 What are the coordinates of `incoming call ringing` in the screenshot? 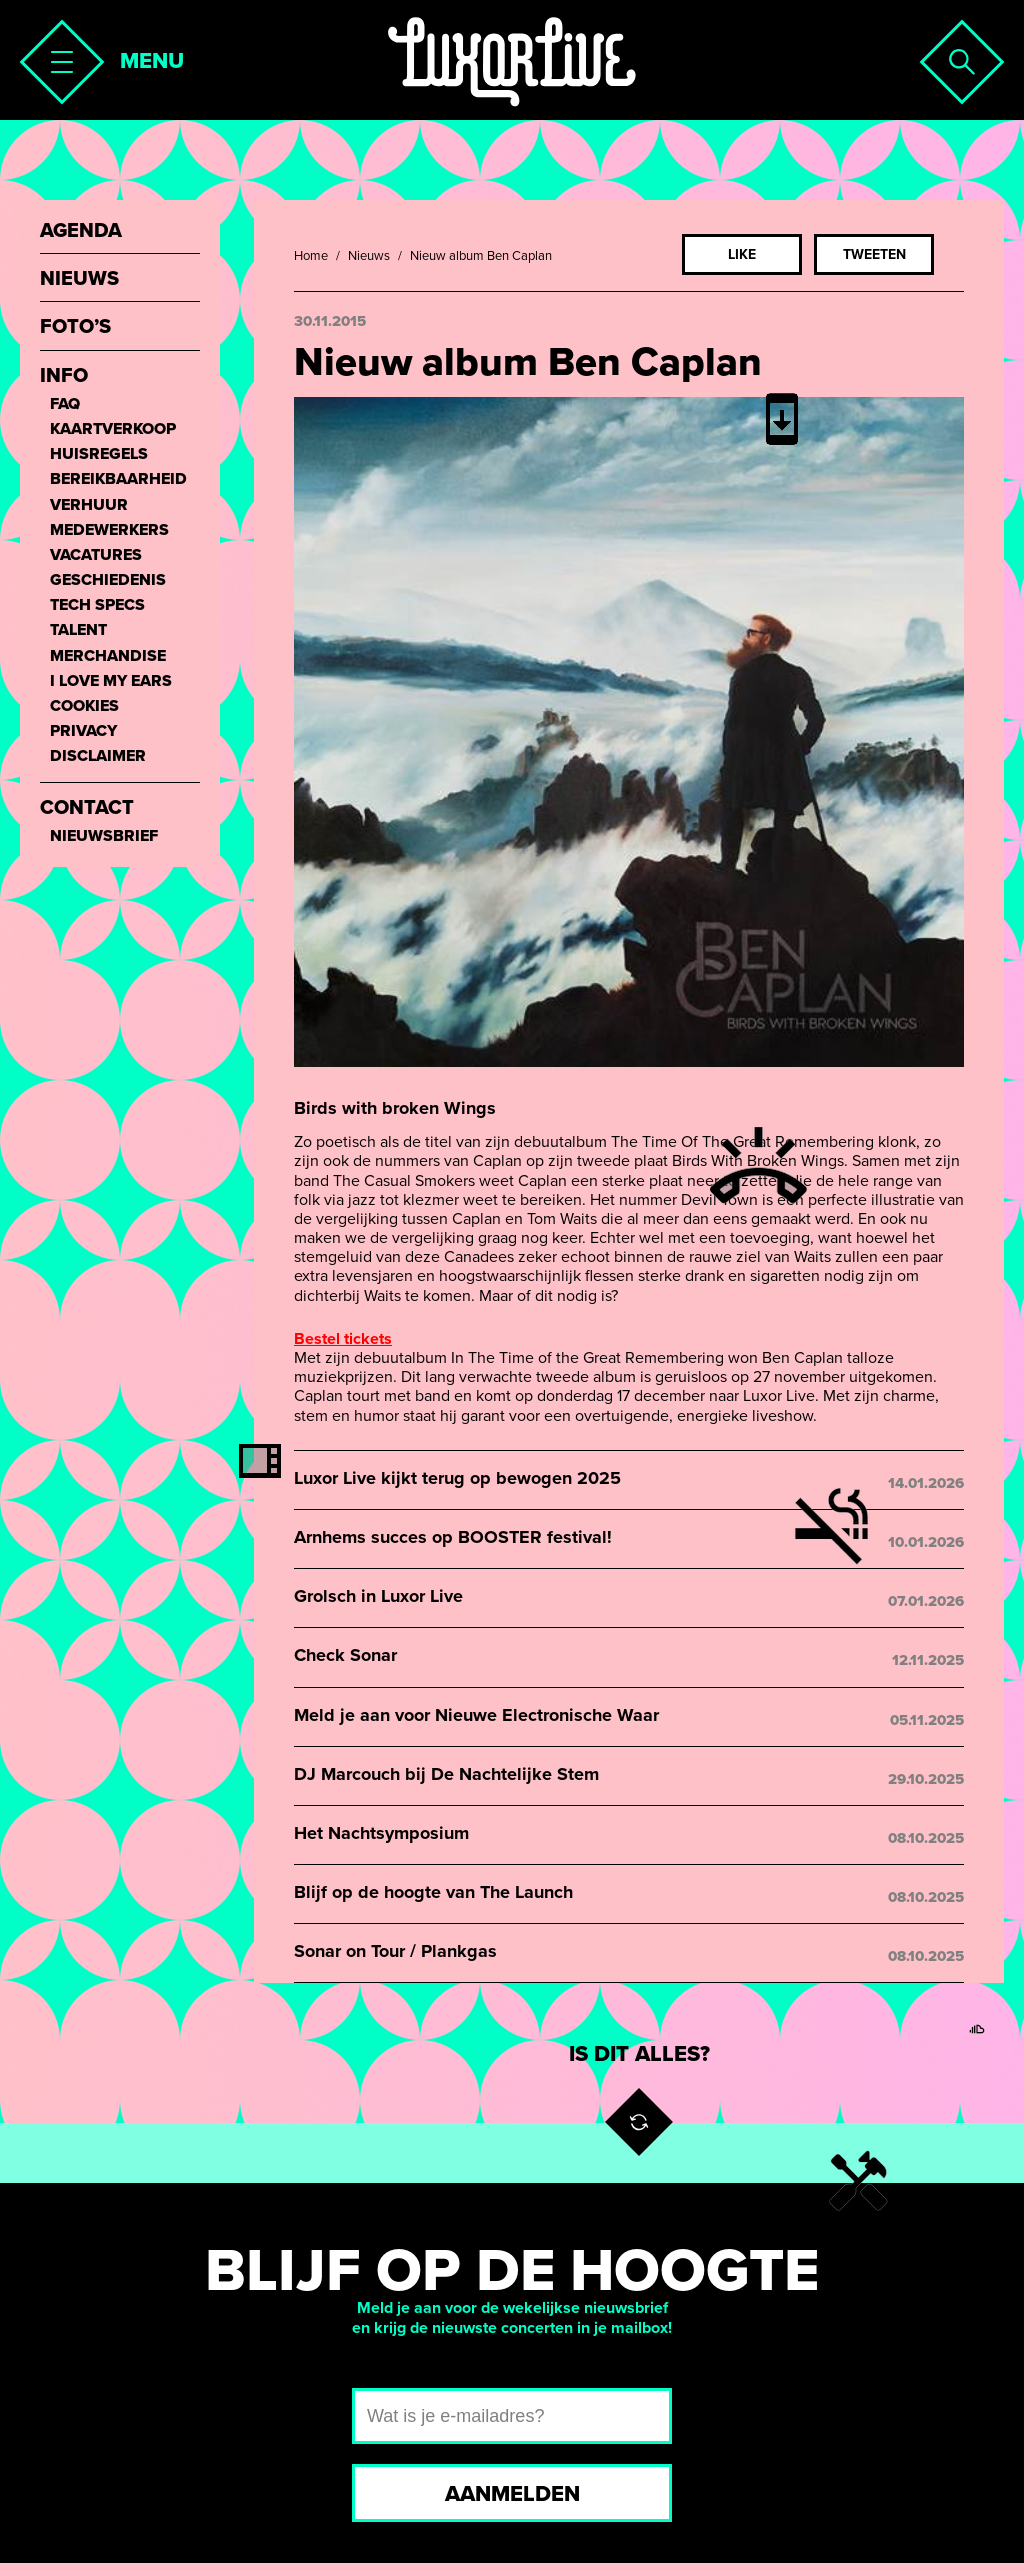 It's located at (758, 1167).